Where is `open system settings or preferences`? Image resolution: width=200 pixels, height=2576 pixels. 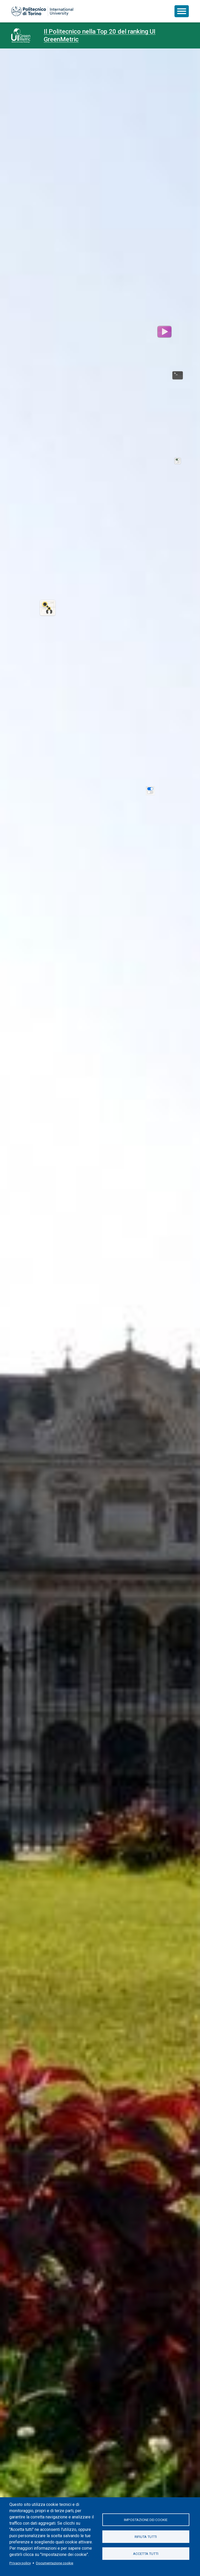 open system settings or preferences is located at coordinates (150, 791).